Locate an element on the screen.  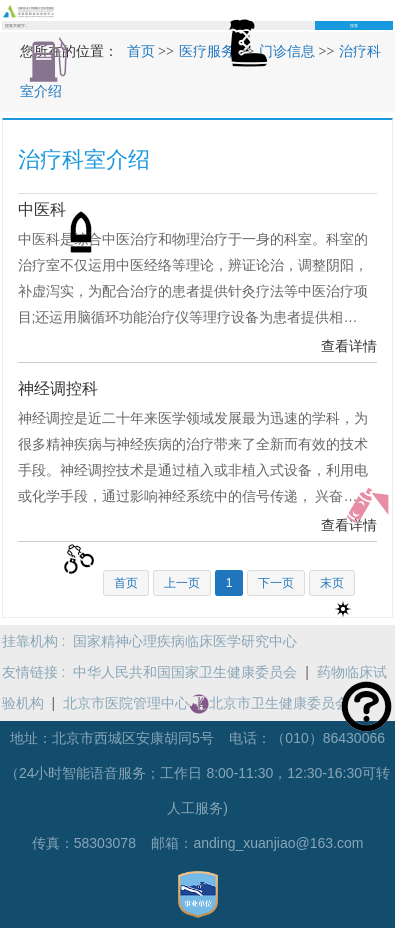
indicates a hazard or danger zone in gameplay is located at coordinates (343, 609).